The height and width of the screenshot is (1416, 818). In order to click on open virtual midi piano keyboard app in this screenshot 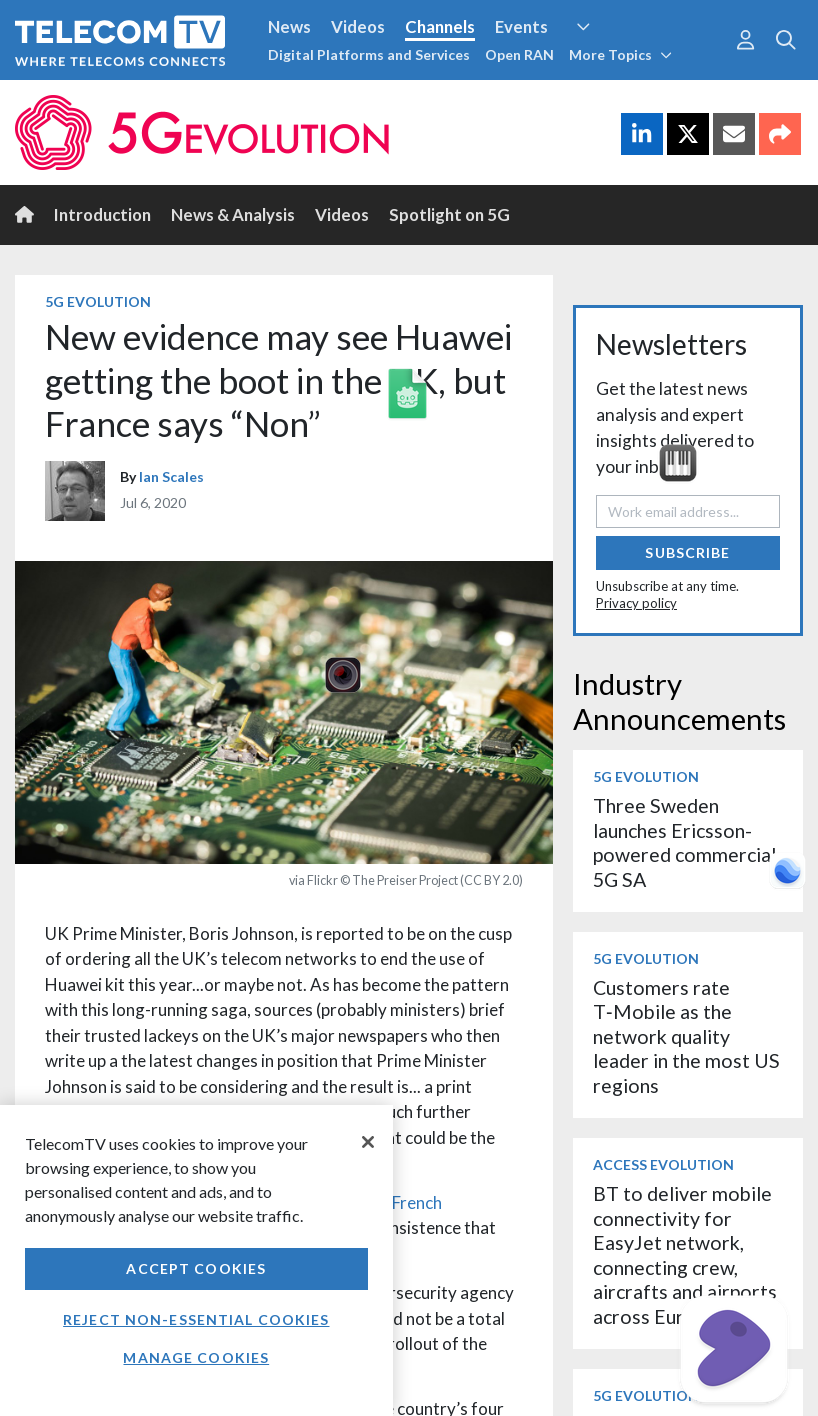, I will do `click(678, 463)`.